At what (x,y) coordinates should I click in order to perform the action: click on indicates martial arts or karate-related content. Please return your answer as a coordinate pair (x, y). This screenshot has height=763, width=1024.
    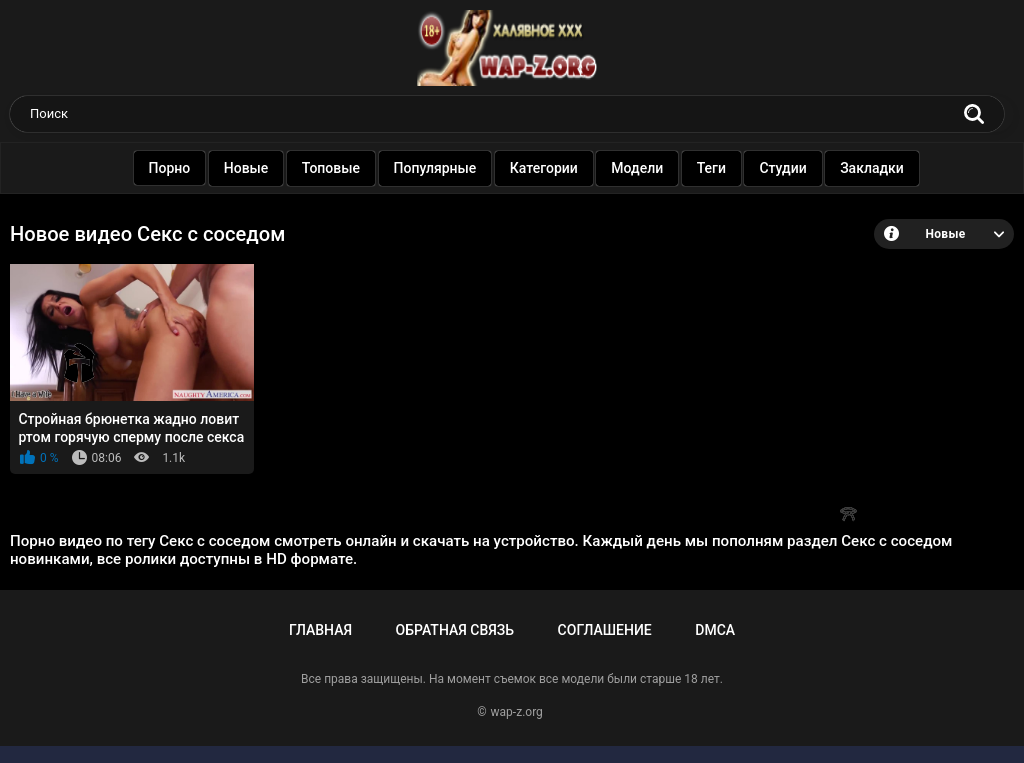
    Looking at the image, I should click on (848, 513).